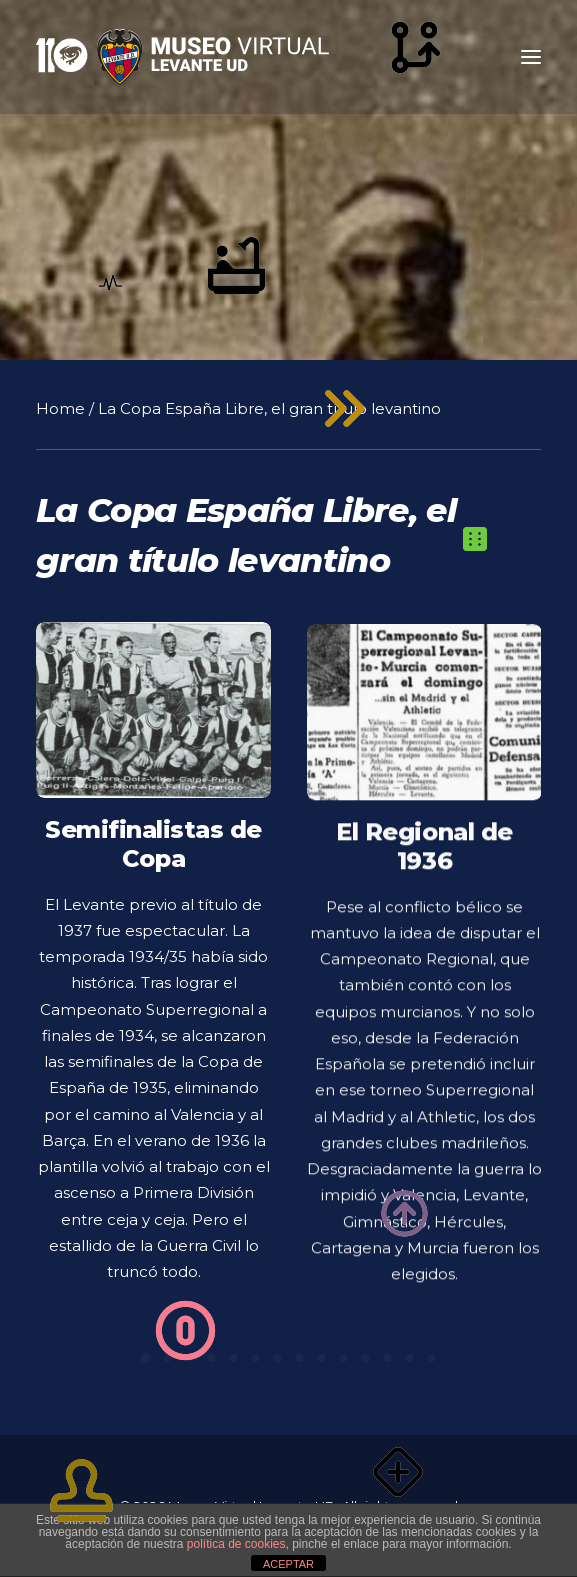 This screenshot has width=577, height=1577. I want to click on skip forward or advance to next item, so click(343, 408).